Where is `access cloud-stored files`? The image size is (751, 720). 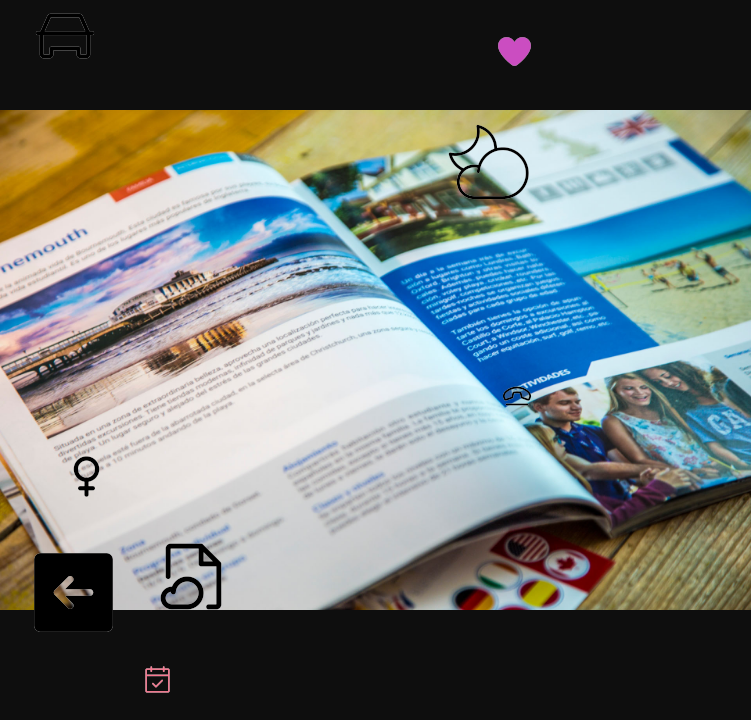
access cloud-stored files is located at coordinates (193, 576).